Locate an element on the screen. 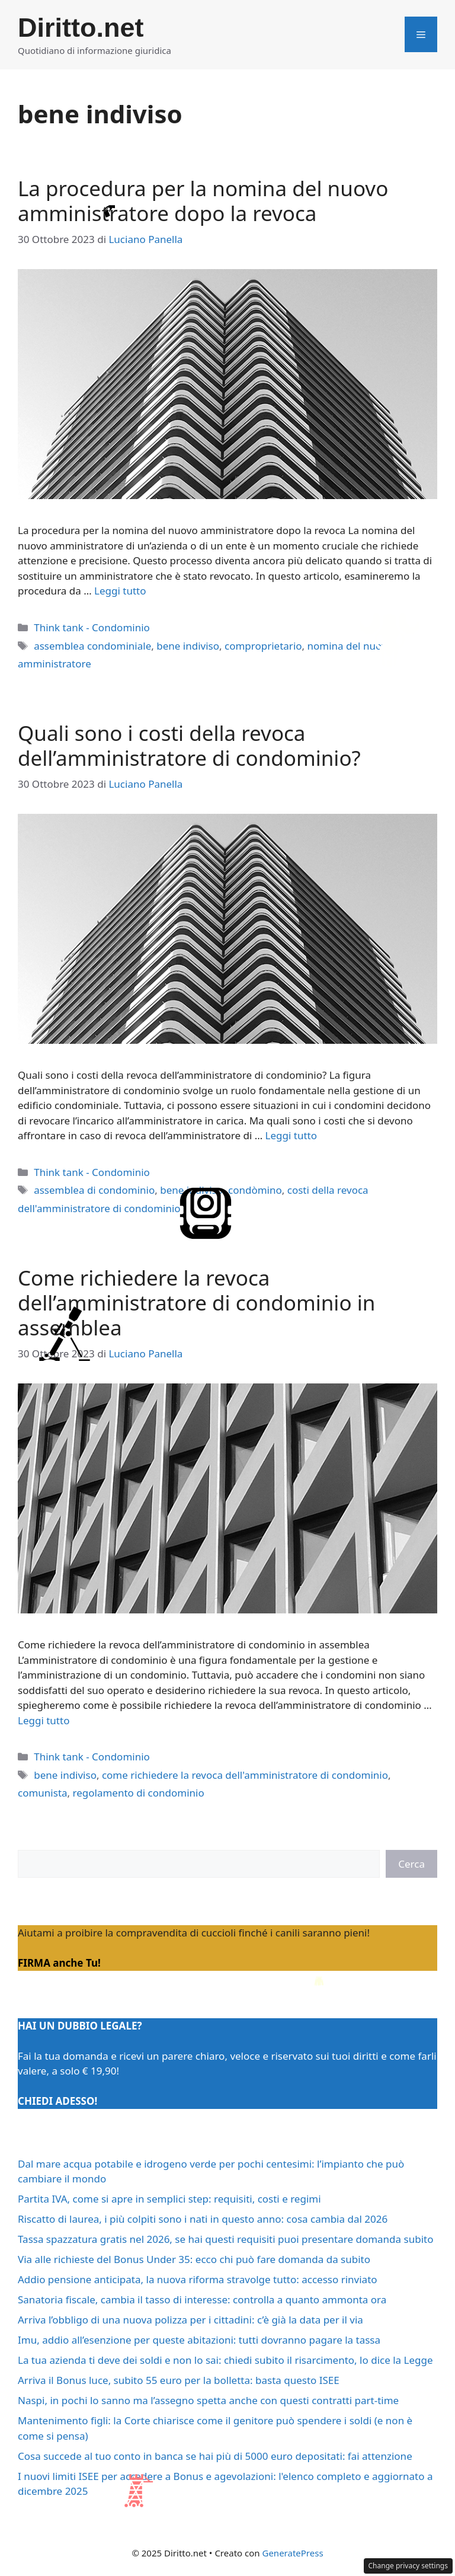  access siege tower unit in strategy game is located at coordinates (138, 2490).